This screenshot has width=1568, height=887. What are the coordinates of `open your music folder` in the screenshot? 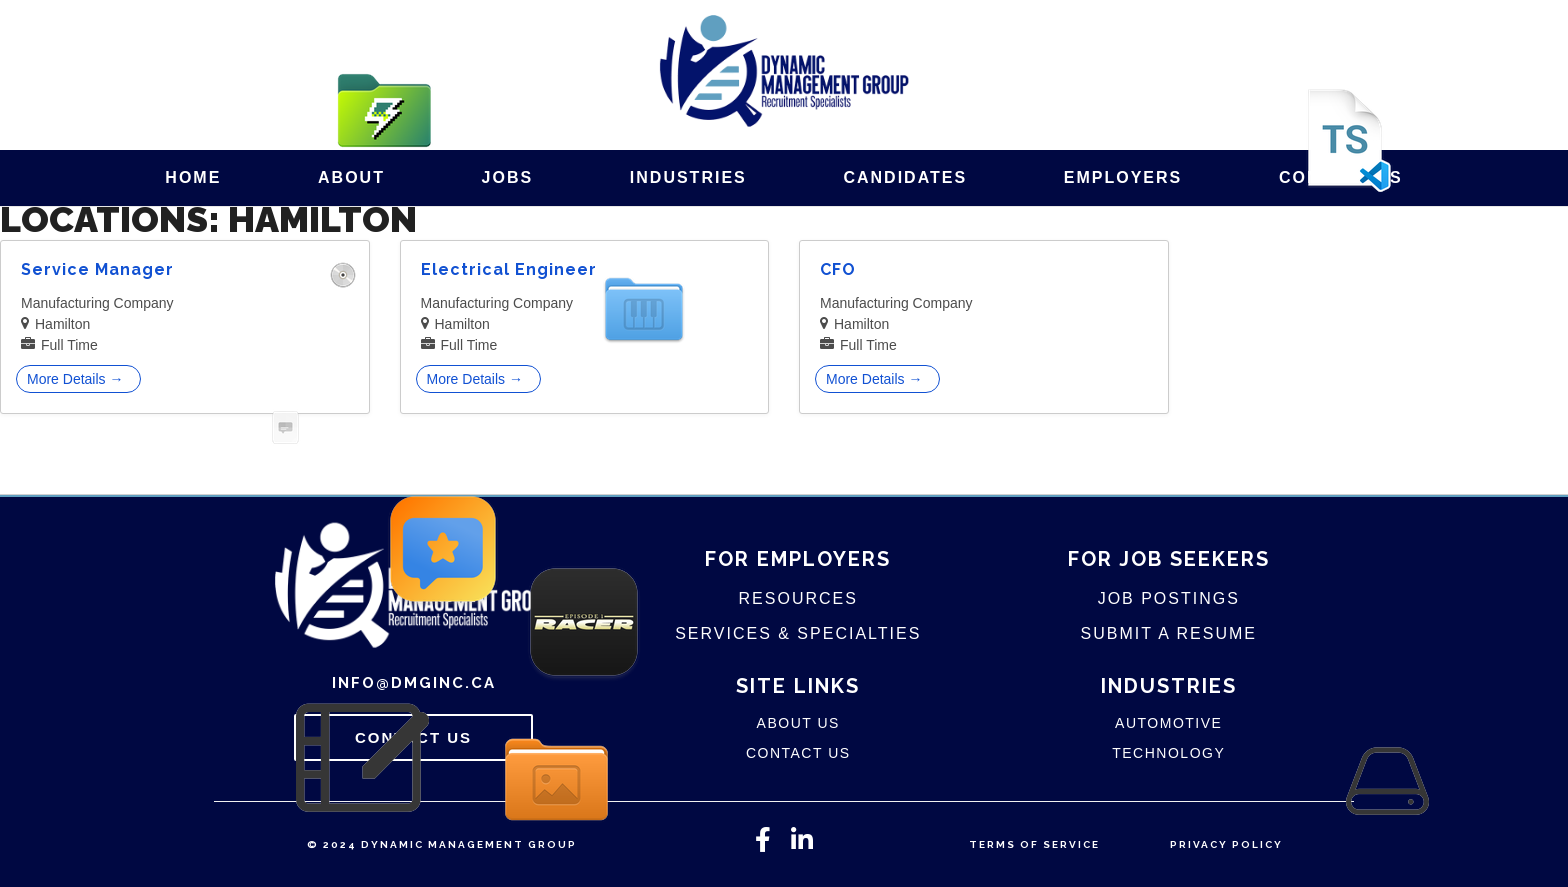 It's located at (644, 309).